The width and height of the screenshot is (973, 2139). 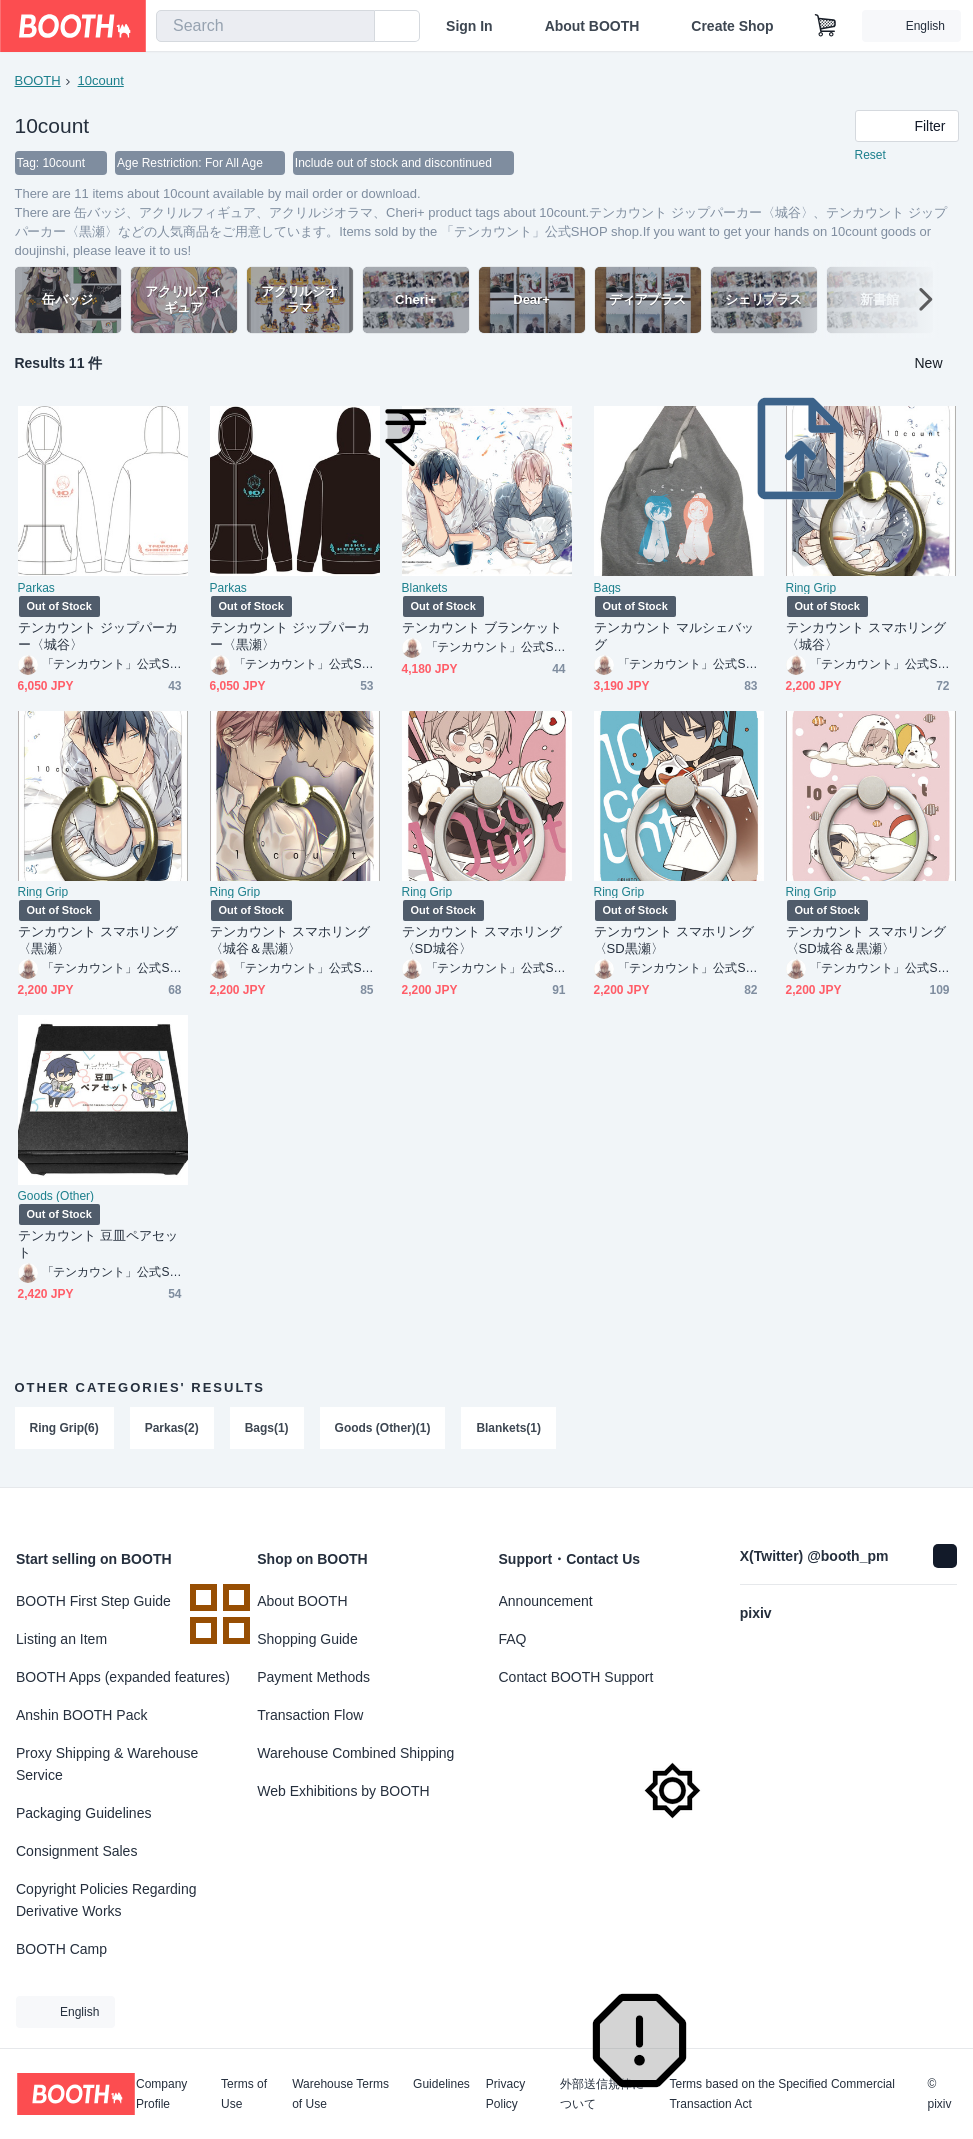 What do you see at coordinates (639, 2040) in the screenshot?
I see `indicates a warning or critical alert` at bounding box center [639, 2040].